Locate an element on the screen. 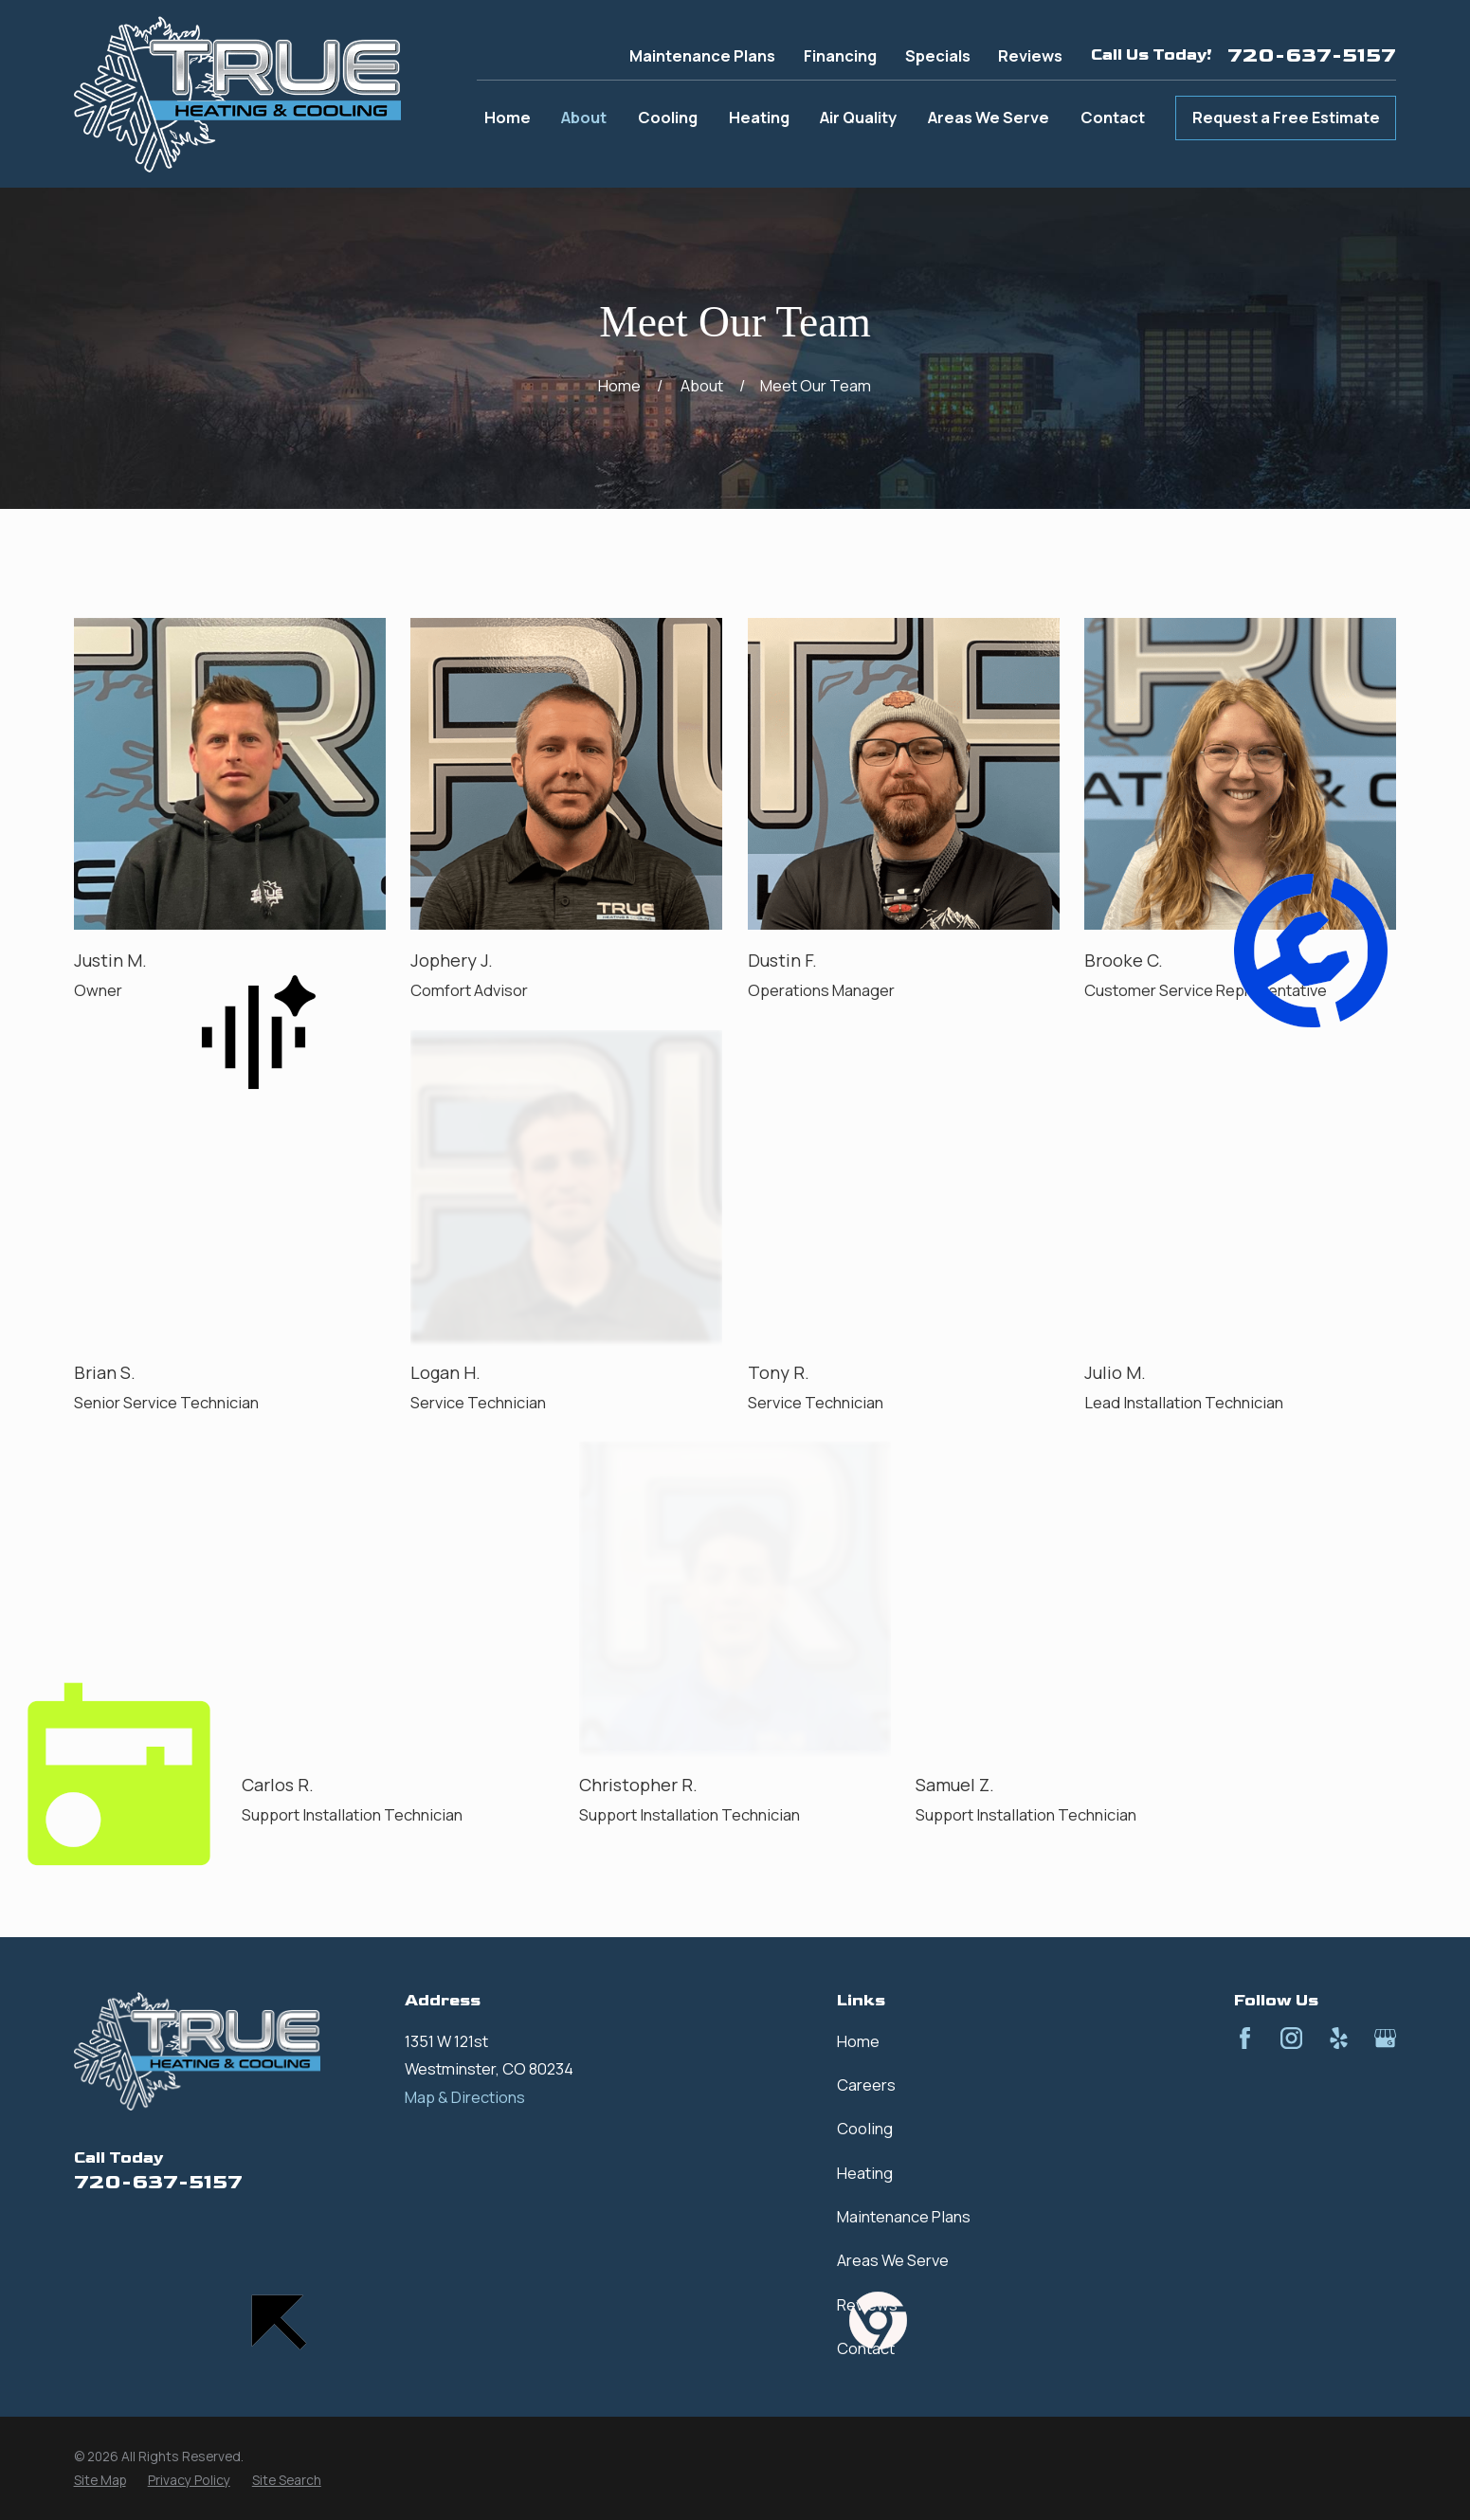  navigate back and up in hierarchy is located at coordinates (279, 2322).